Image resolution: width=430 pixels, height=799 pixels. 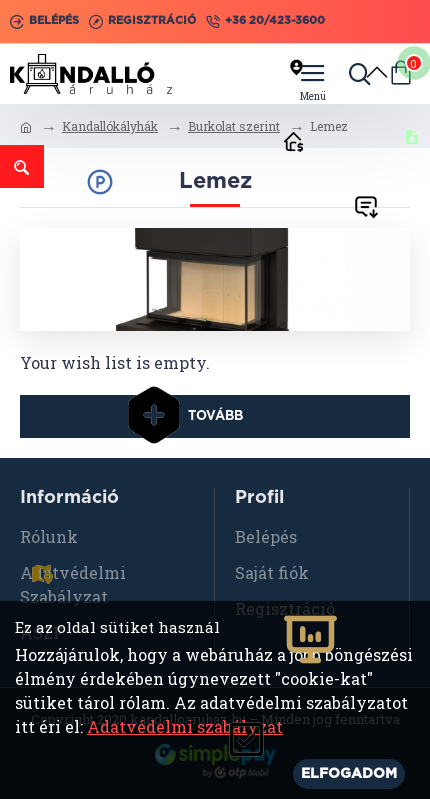 What do you see at coordinates (296, 67) in the screenshot?
I see `view a person's location on the map` at bounding box center [296, 67].